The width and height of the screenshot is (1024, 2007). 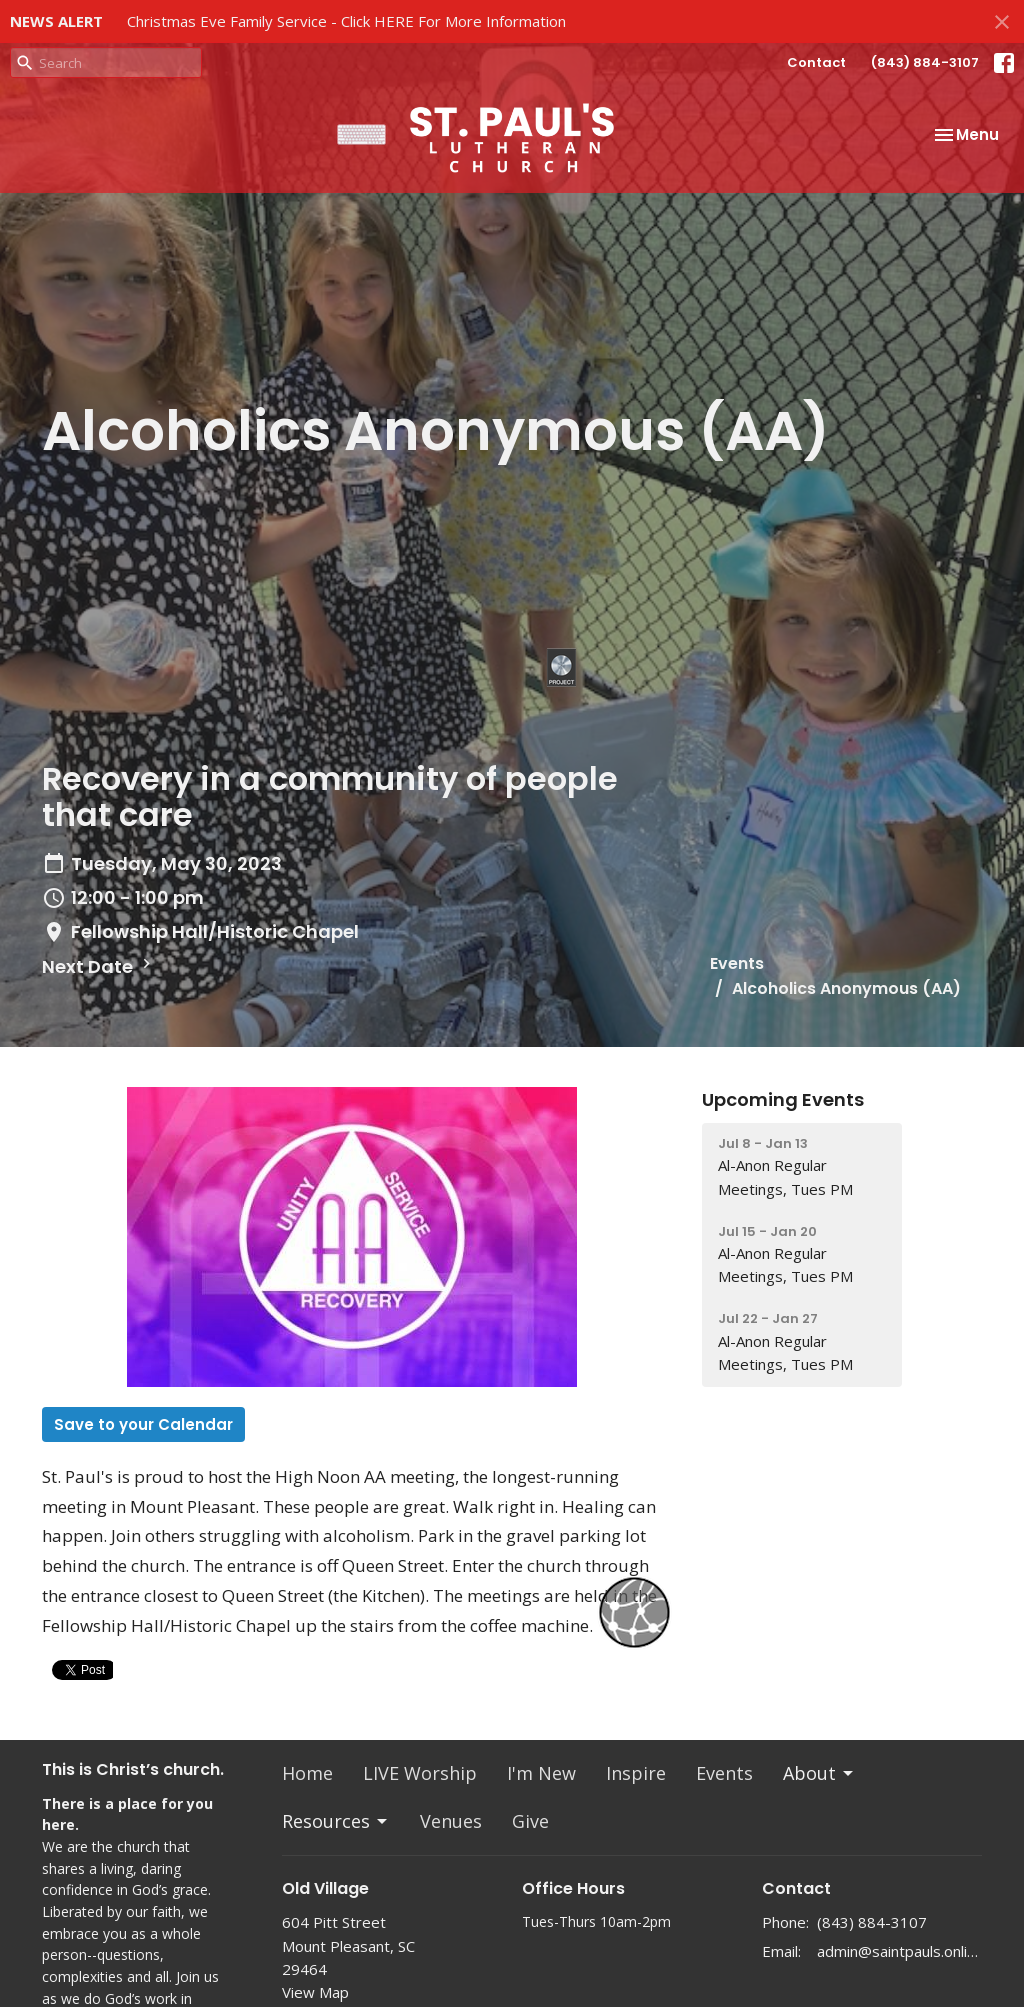 I want to click on access network locations in the sidebar, so click(x=634, y=1612).